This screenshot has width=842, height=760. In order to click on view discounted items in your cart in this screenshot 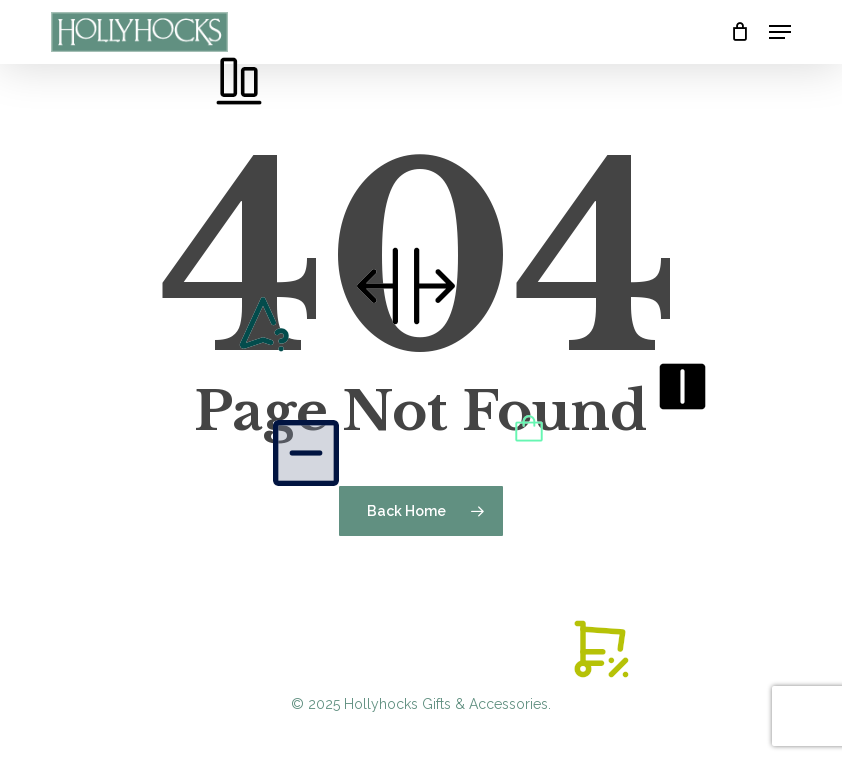, I will do `click(600, 649)`.